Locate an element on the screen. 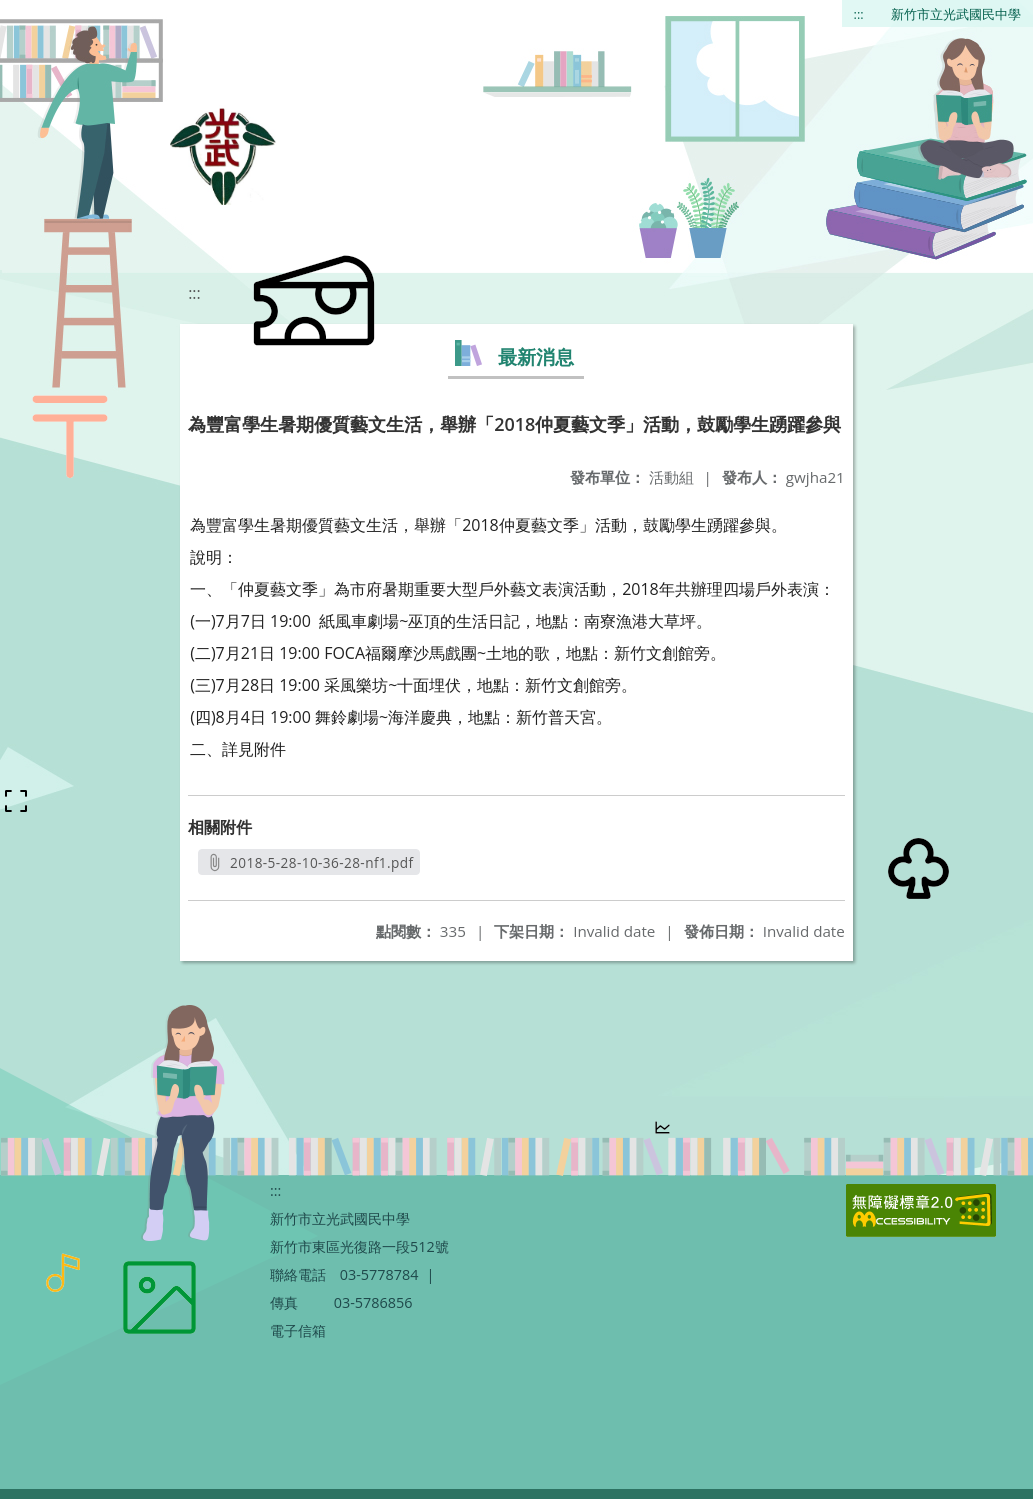  display prices in kazakhstani tenge is located at coordinates (70, 433).